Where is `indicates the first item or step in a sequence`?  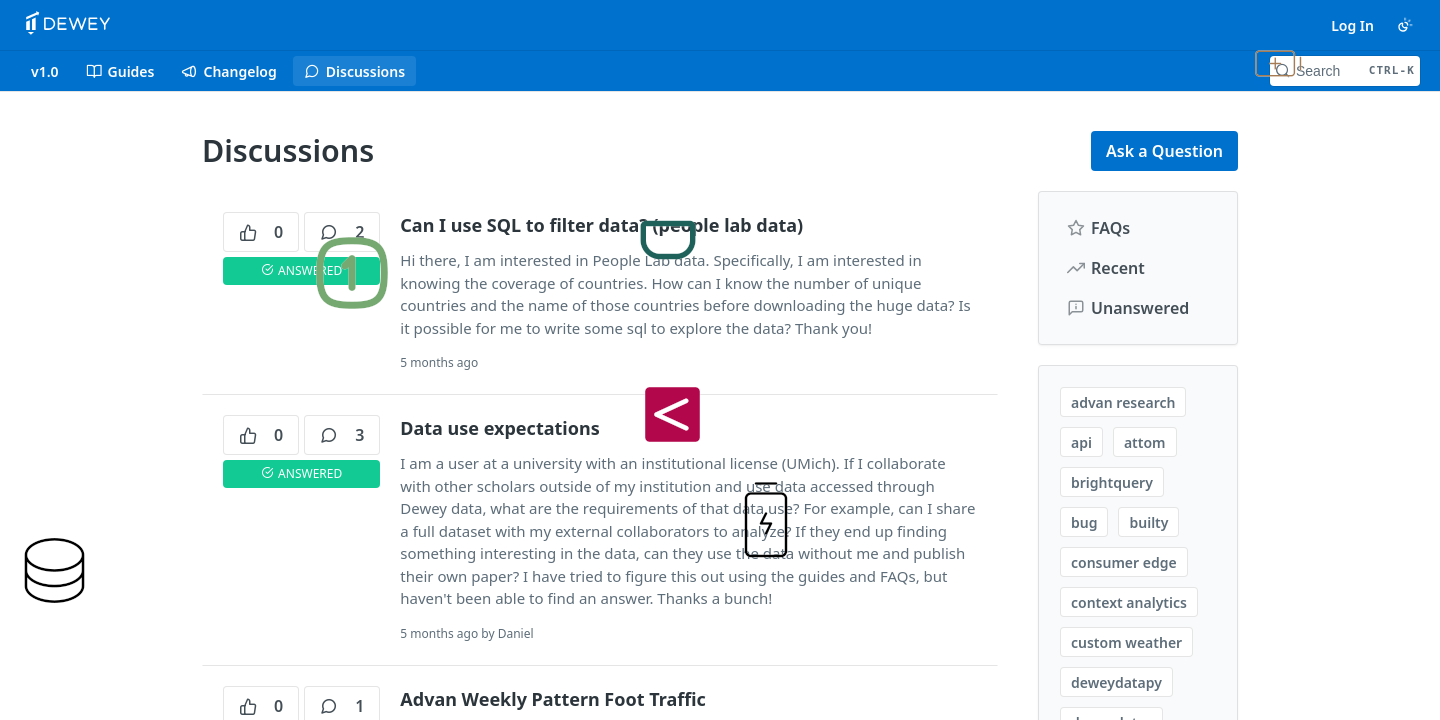 indicates the first item or step in a sequence is located at coordinates (352, 273).